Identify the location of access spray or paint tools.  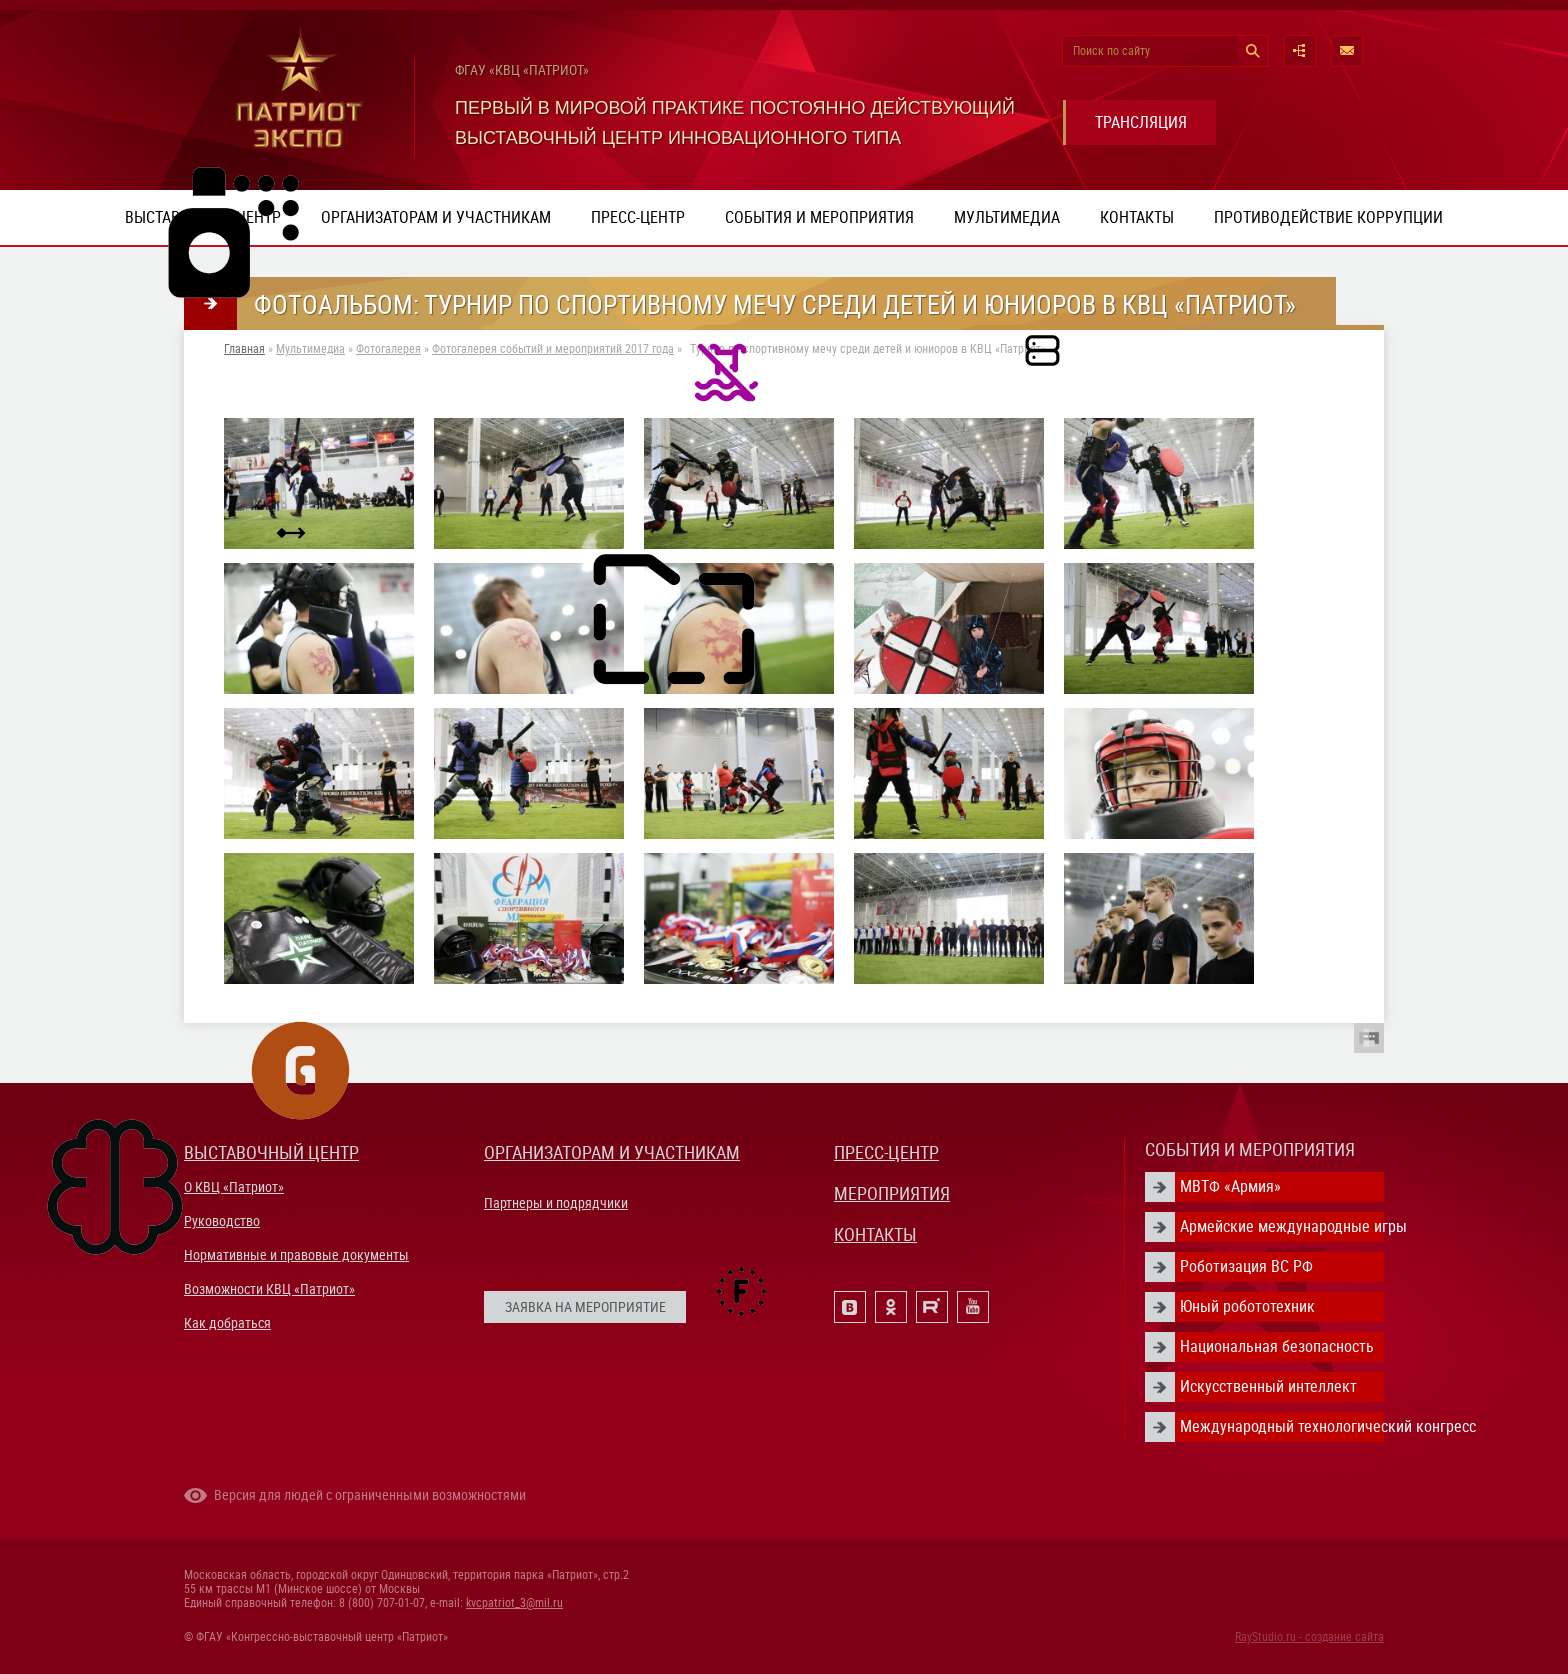
(225, 232).